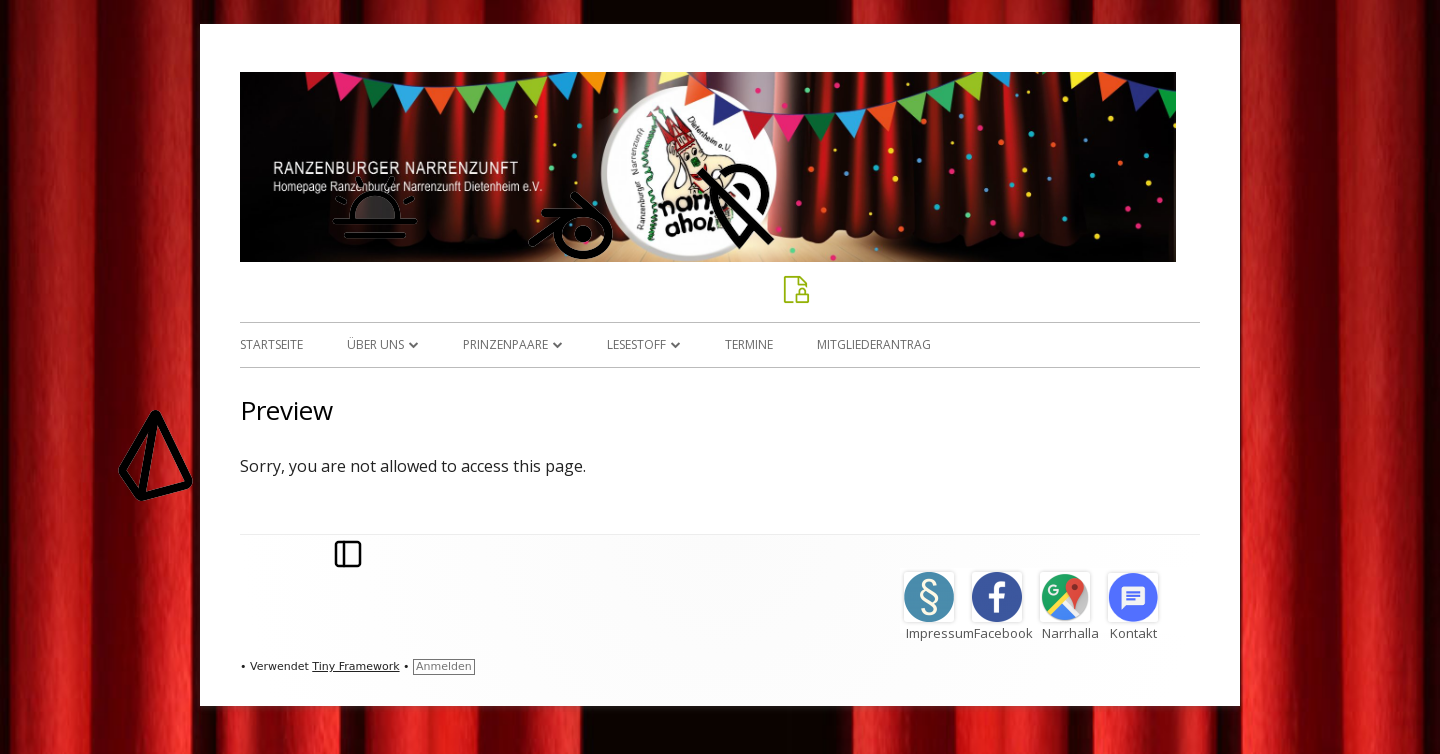 The height and width of the screenshot is (754, 1440). Describe the element at coordinates (739, 206) in the screenshot. I see `location services disabled` at that location.